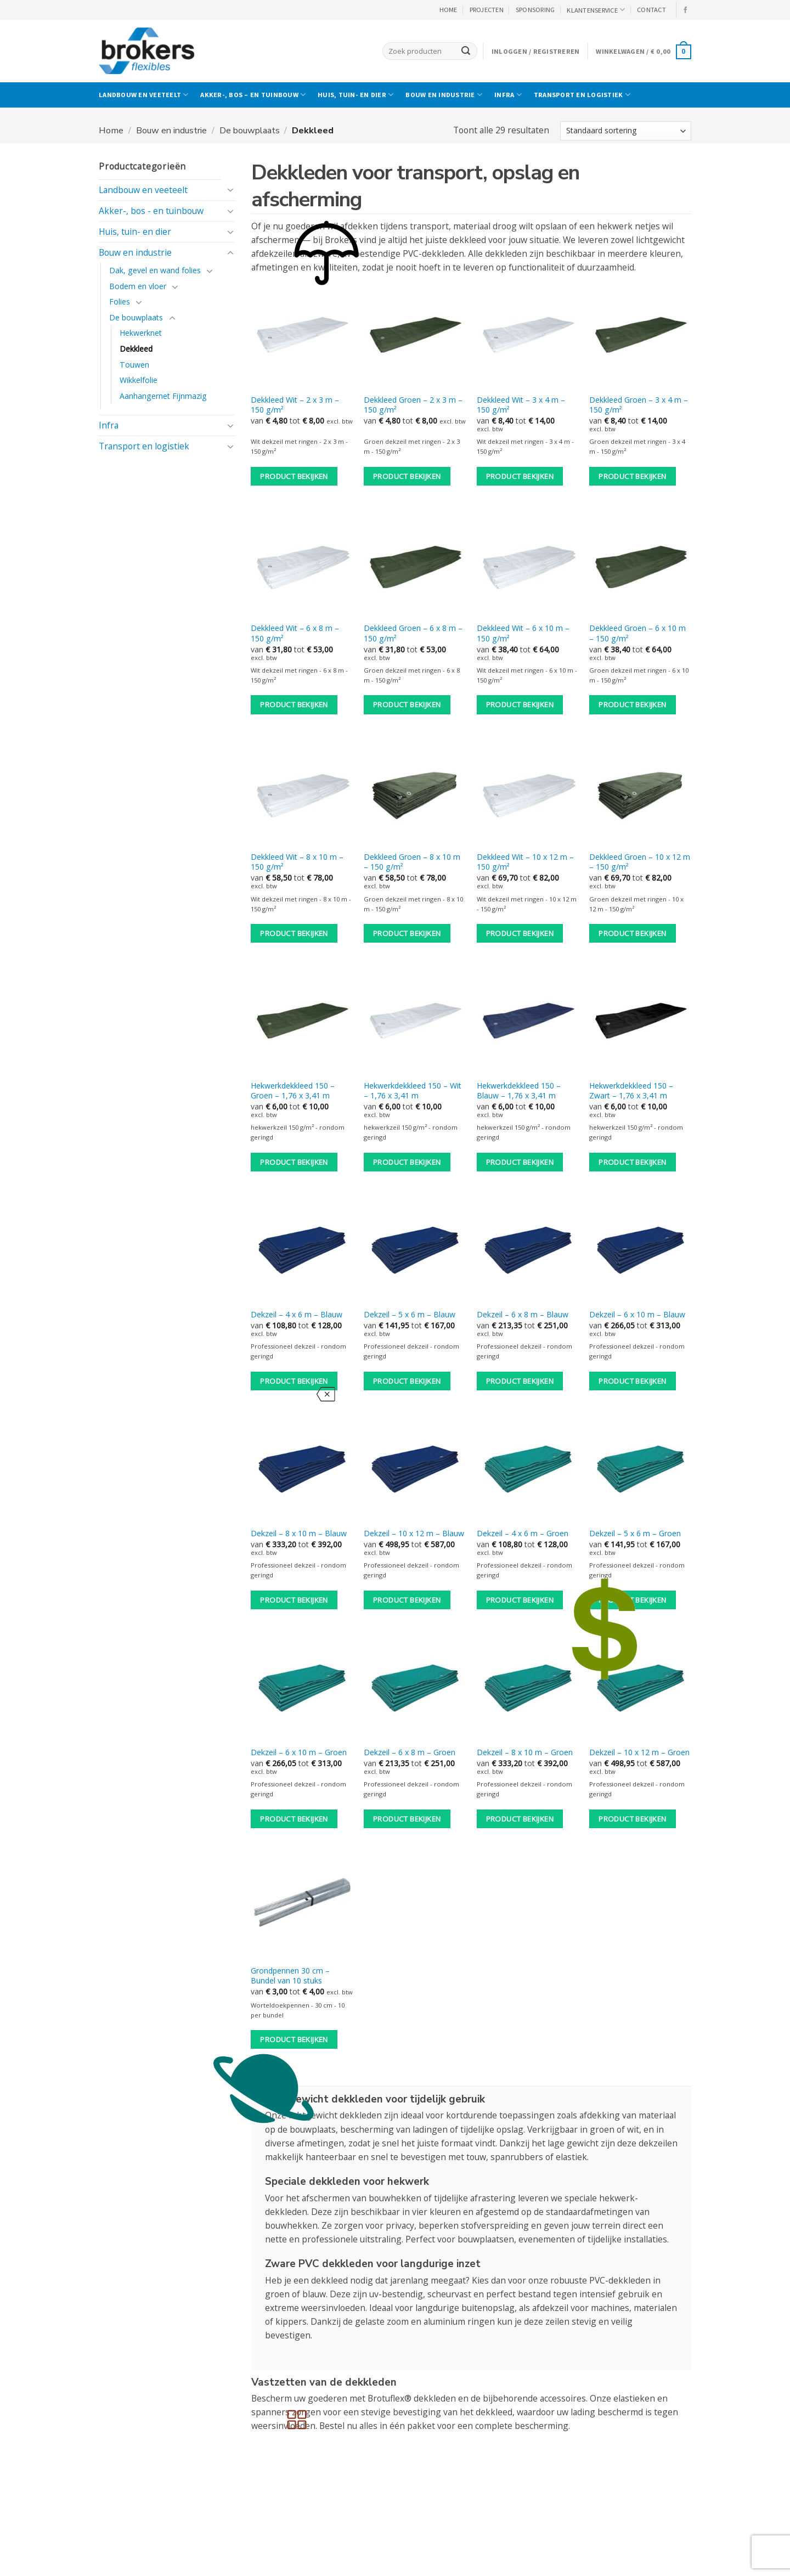 The height and width of the screenshot is (2576, 790). I want to click on view items in grid layout, so click(297, 2420).